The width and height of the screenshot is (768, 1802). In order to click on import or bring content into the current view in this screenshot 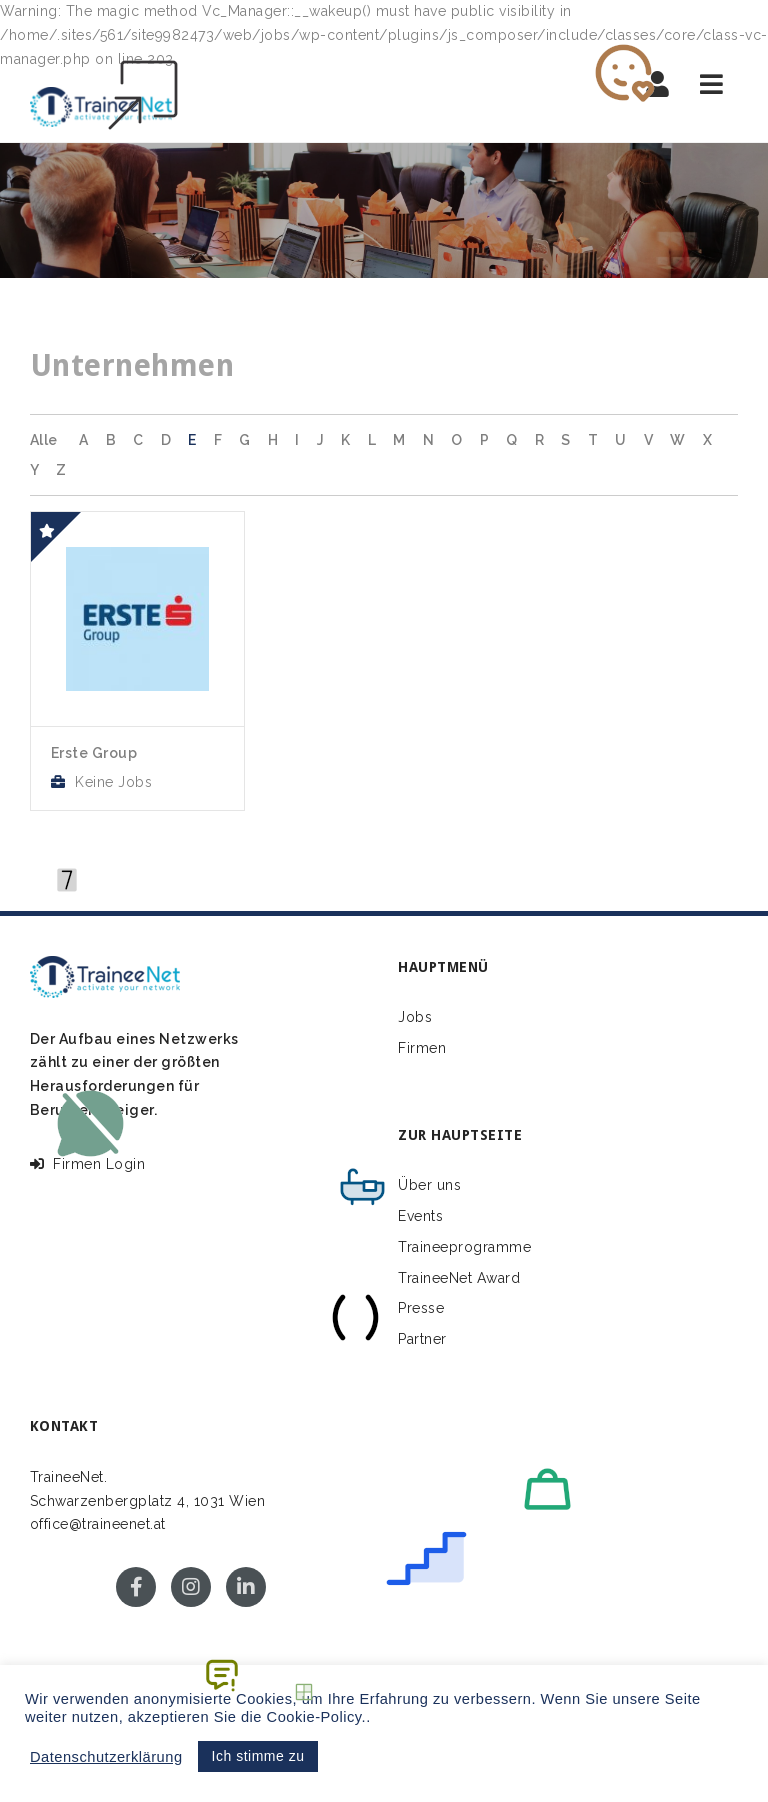, I will do `click(143, 95)`.